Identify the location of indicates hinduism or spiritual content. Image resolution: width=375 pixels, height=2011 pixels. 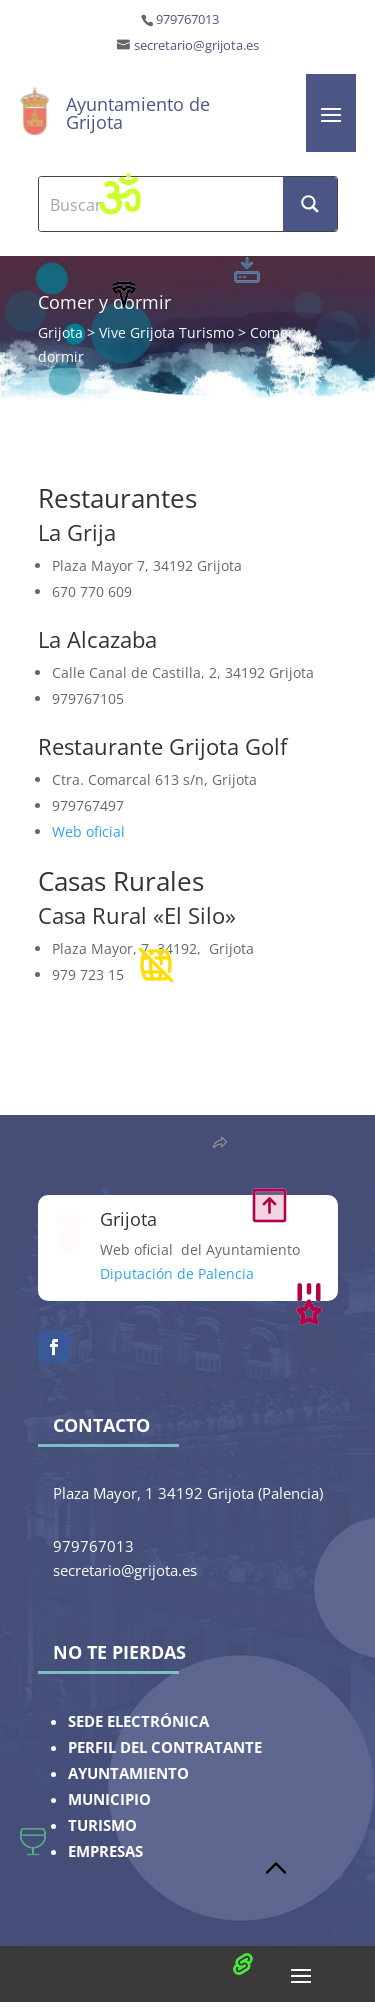
(119, 193).